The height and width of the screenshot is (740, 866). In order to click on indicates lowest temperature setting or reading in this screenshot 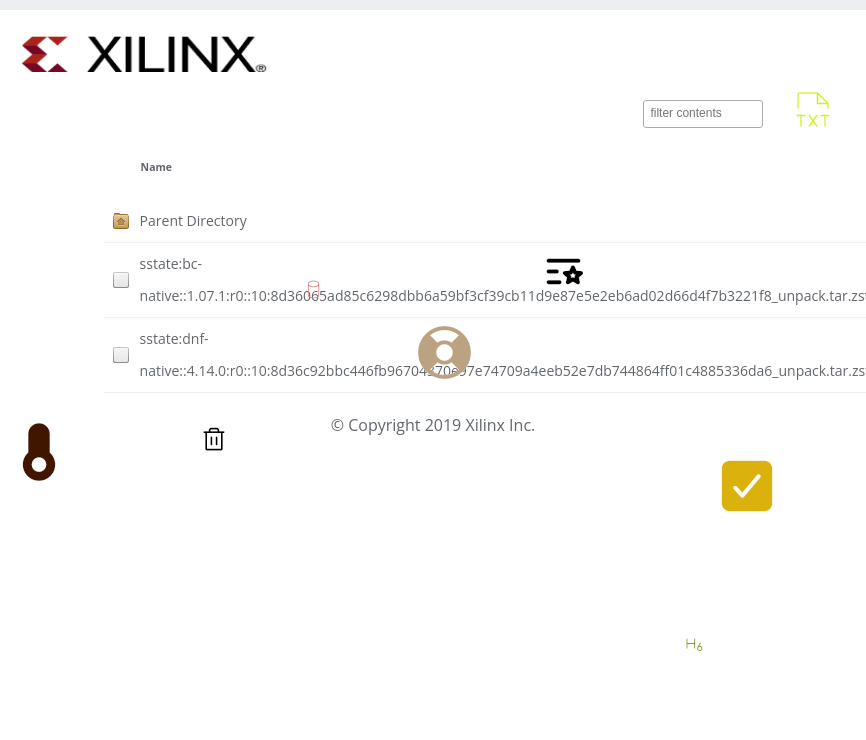, I will do `click(39, 452)`.